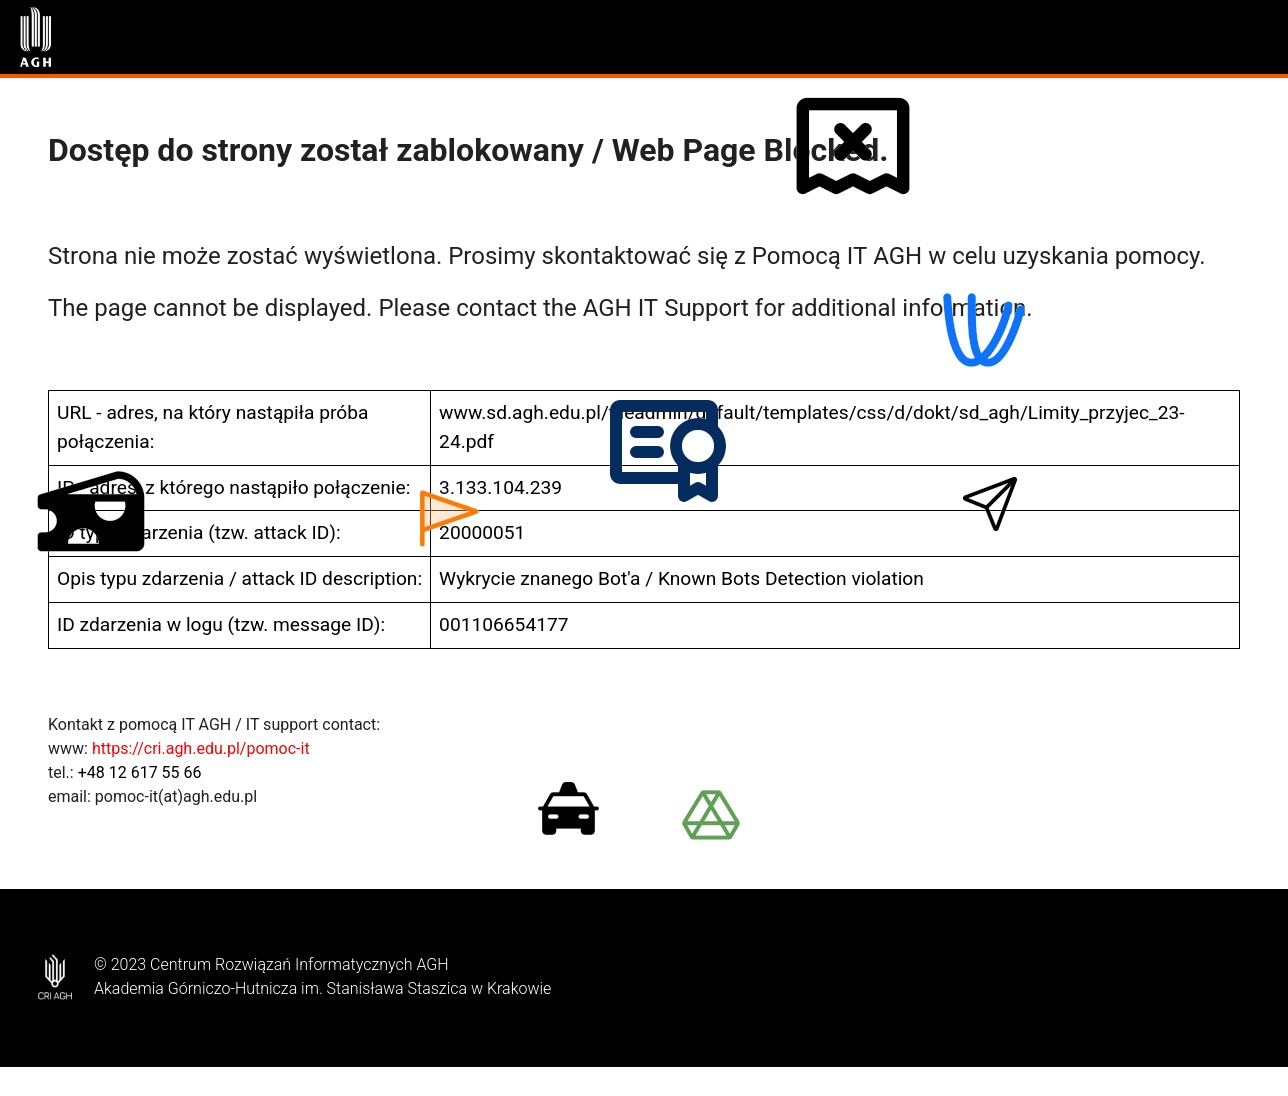 The image size is (1288, 1096). I want to click on request a taxi or ride service, so click(568, 812).